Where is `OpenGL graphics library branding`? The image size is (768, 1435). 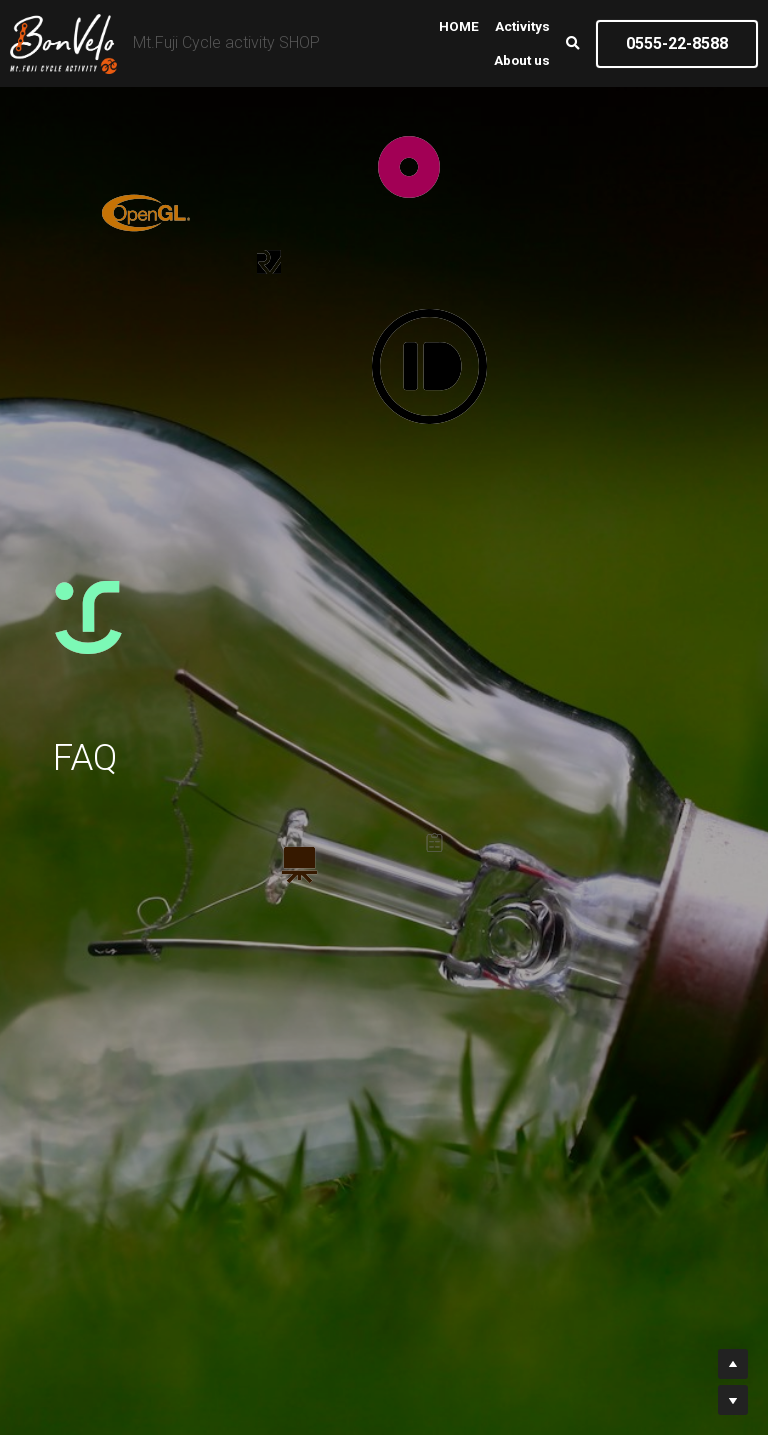
OpenGL graphics library branding is located at coordinates (146, 213).